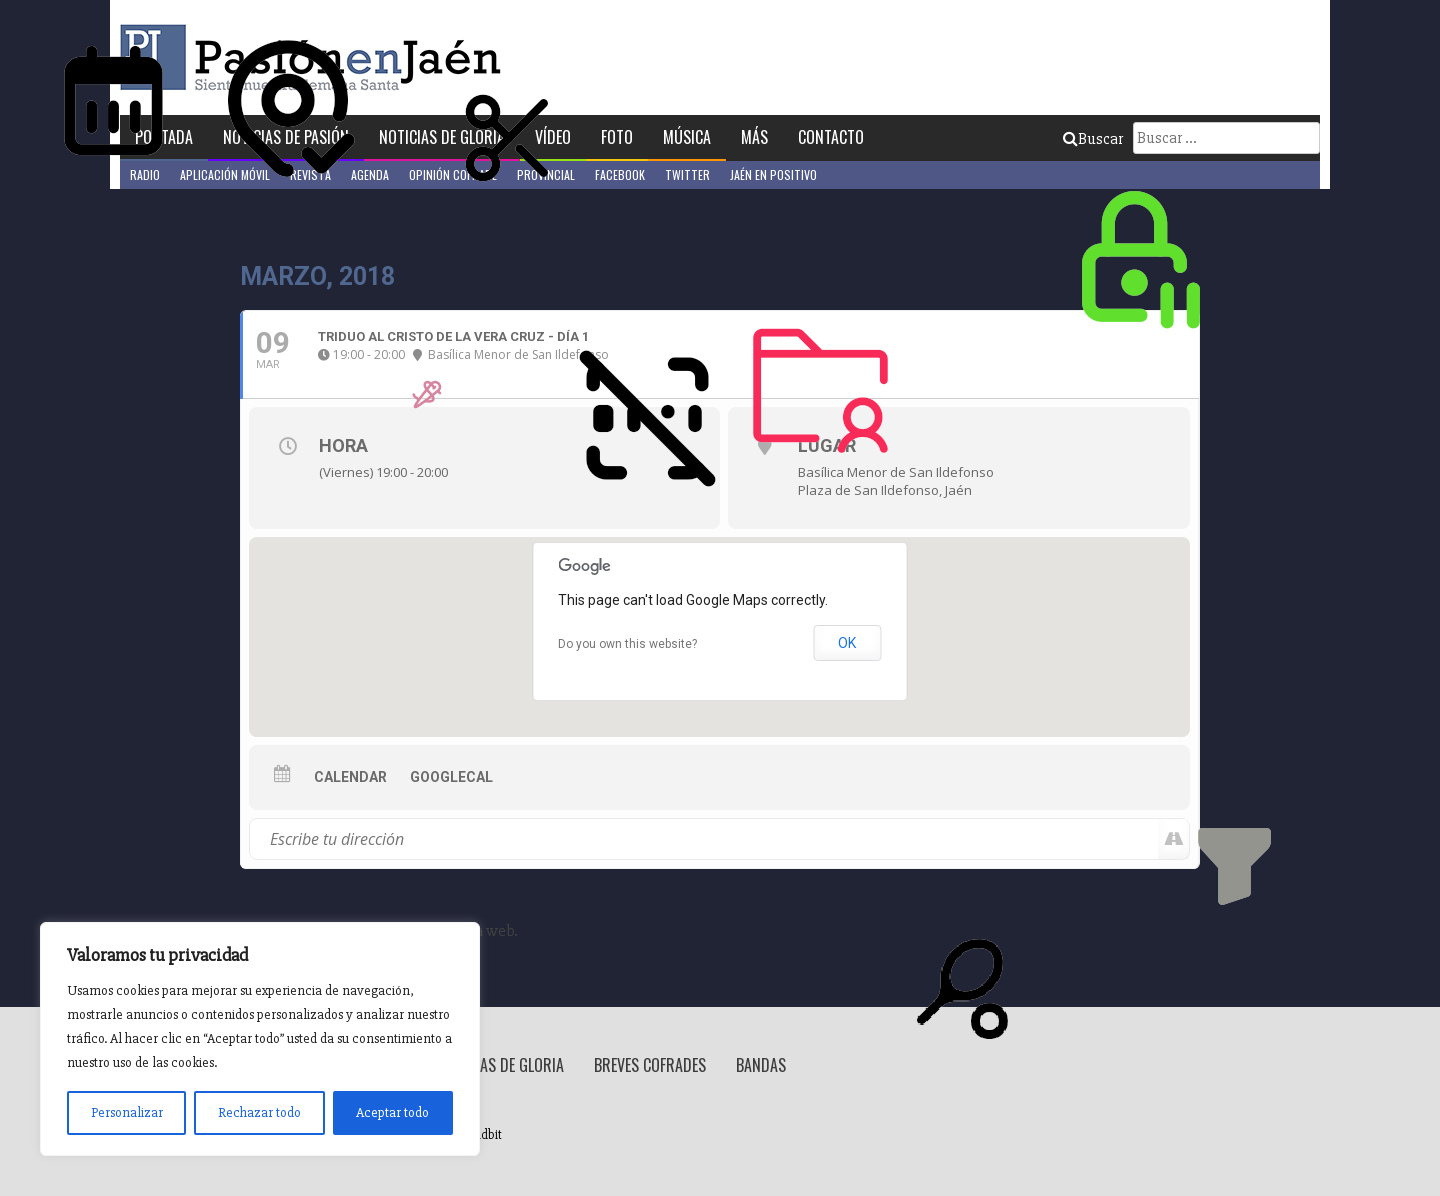  What do you see at coordinates (647, 418) in the screenshot?
I see `barcode scanning is disabled` at bounding box center [647, 418].